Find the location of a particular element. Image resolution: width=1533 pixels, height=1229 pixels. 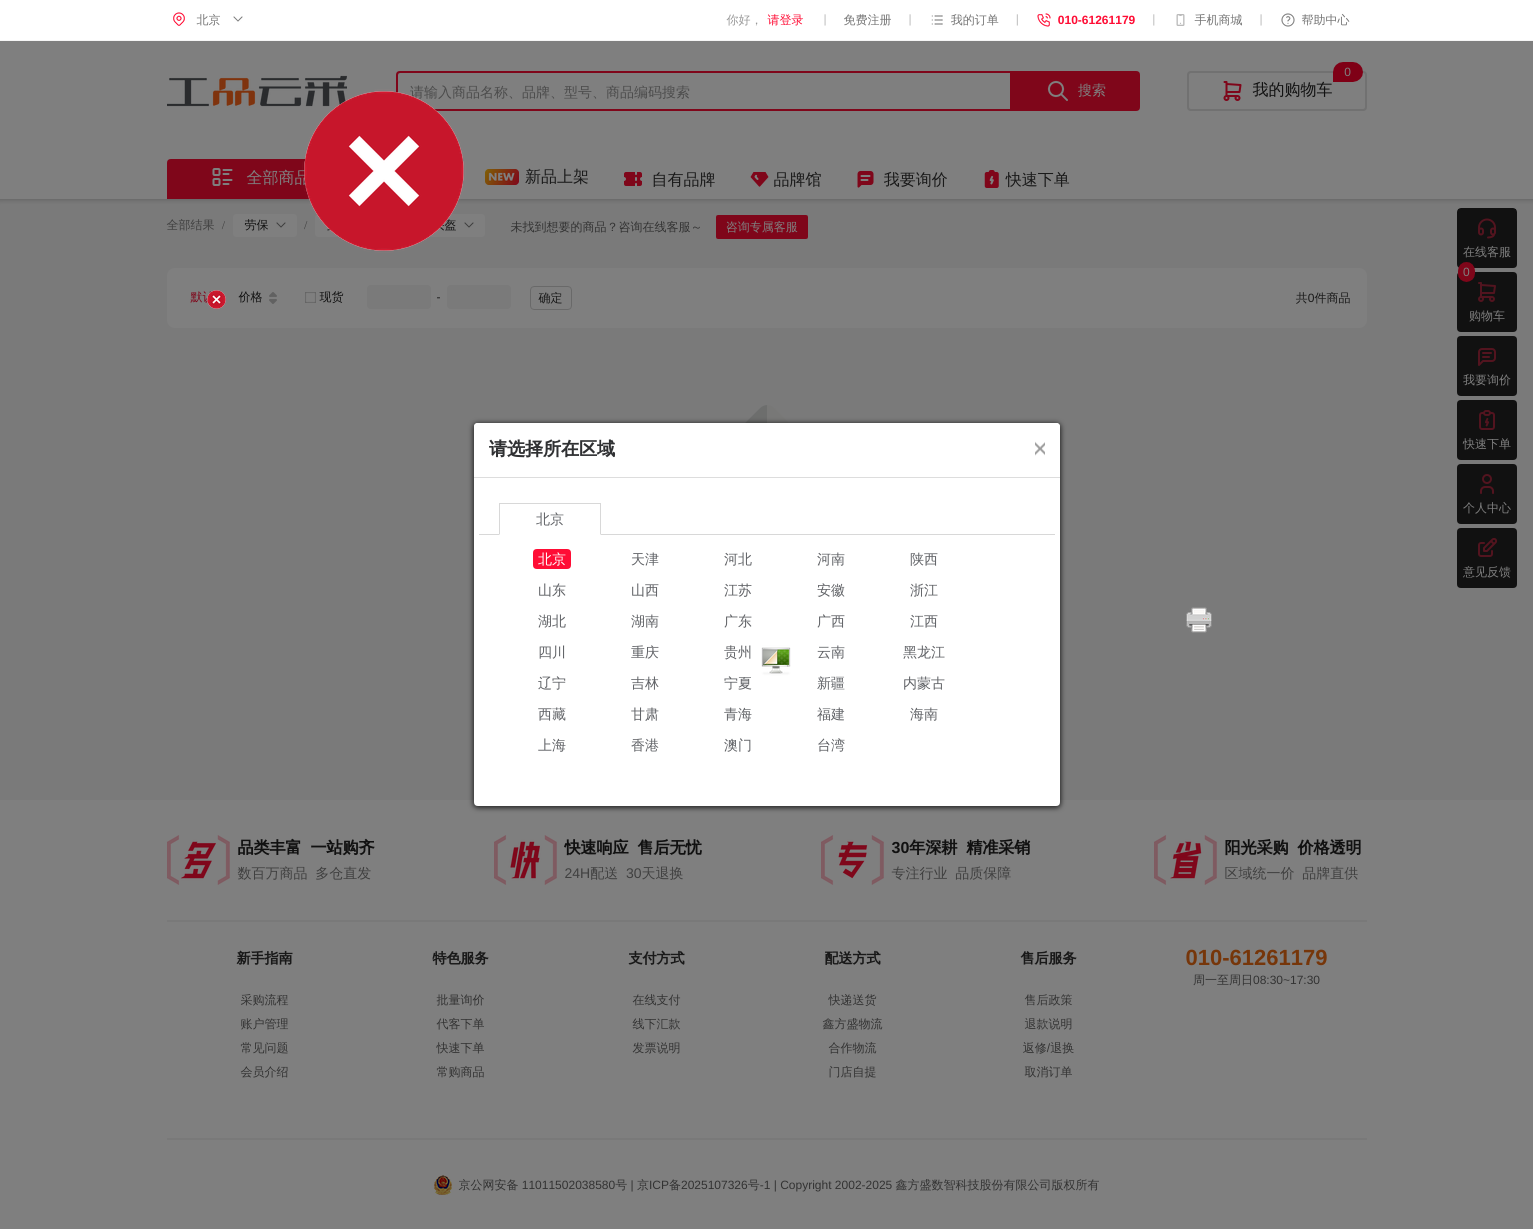

print the current document is located at coordinates (1199, 620).